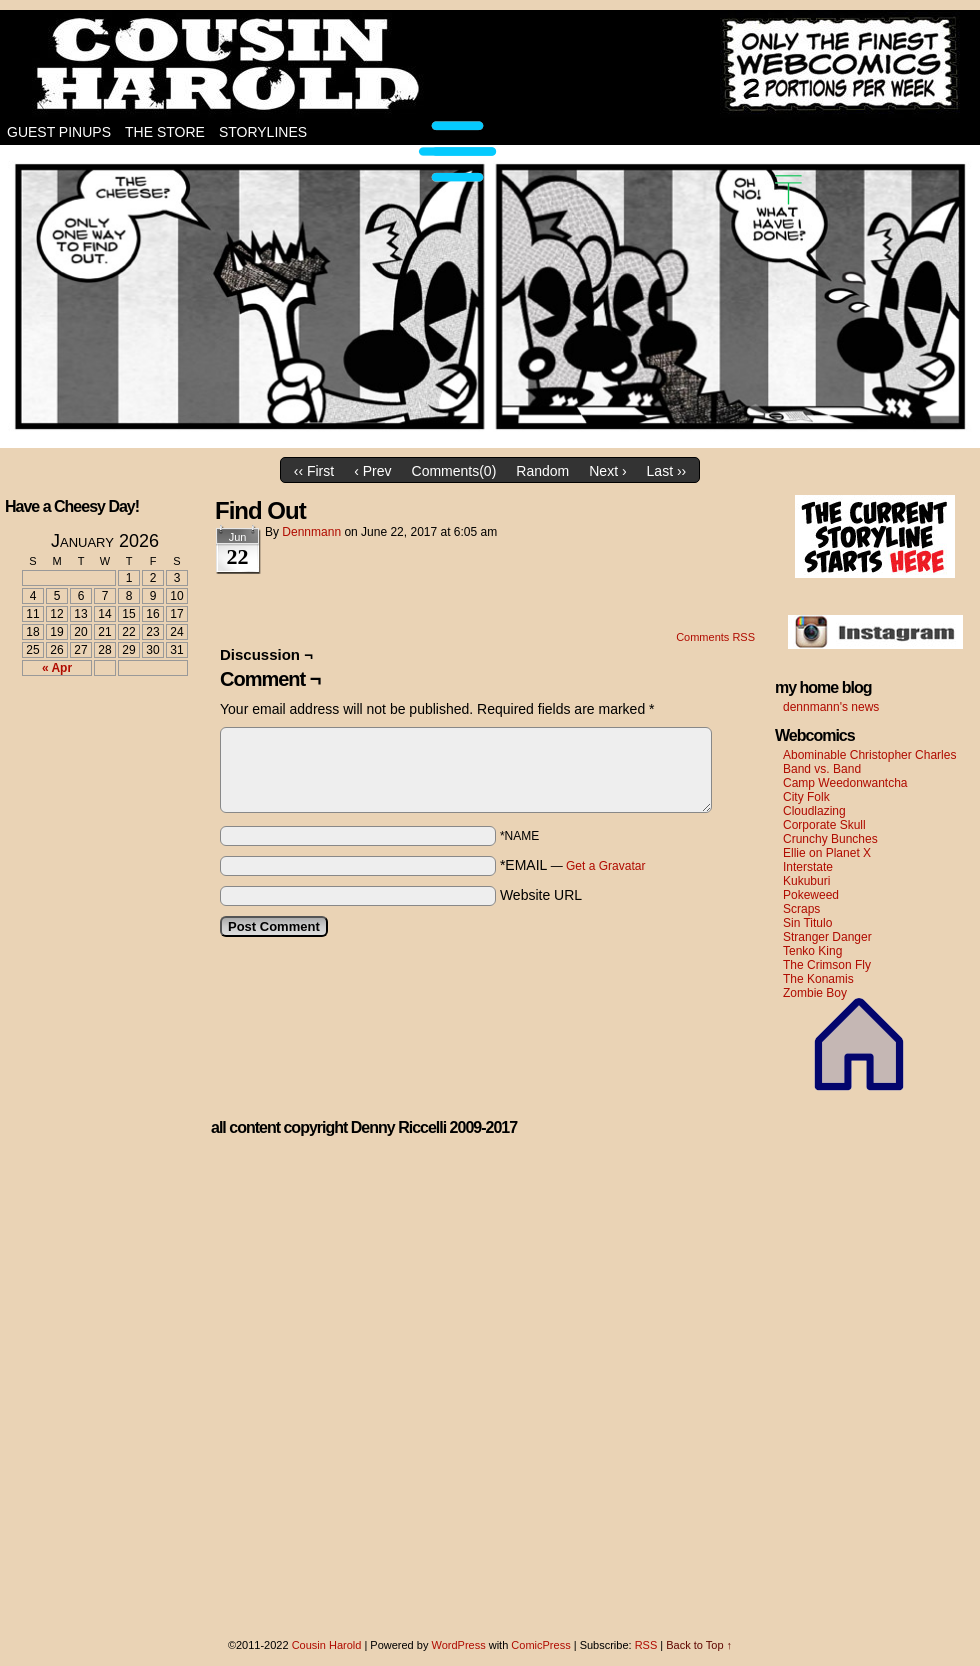  Describe the element at coordinates (788, 188) in the screenshot. I see `indicates kazakhstani tenge currency` at that location.